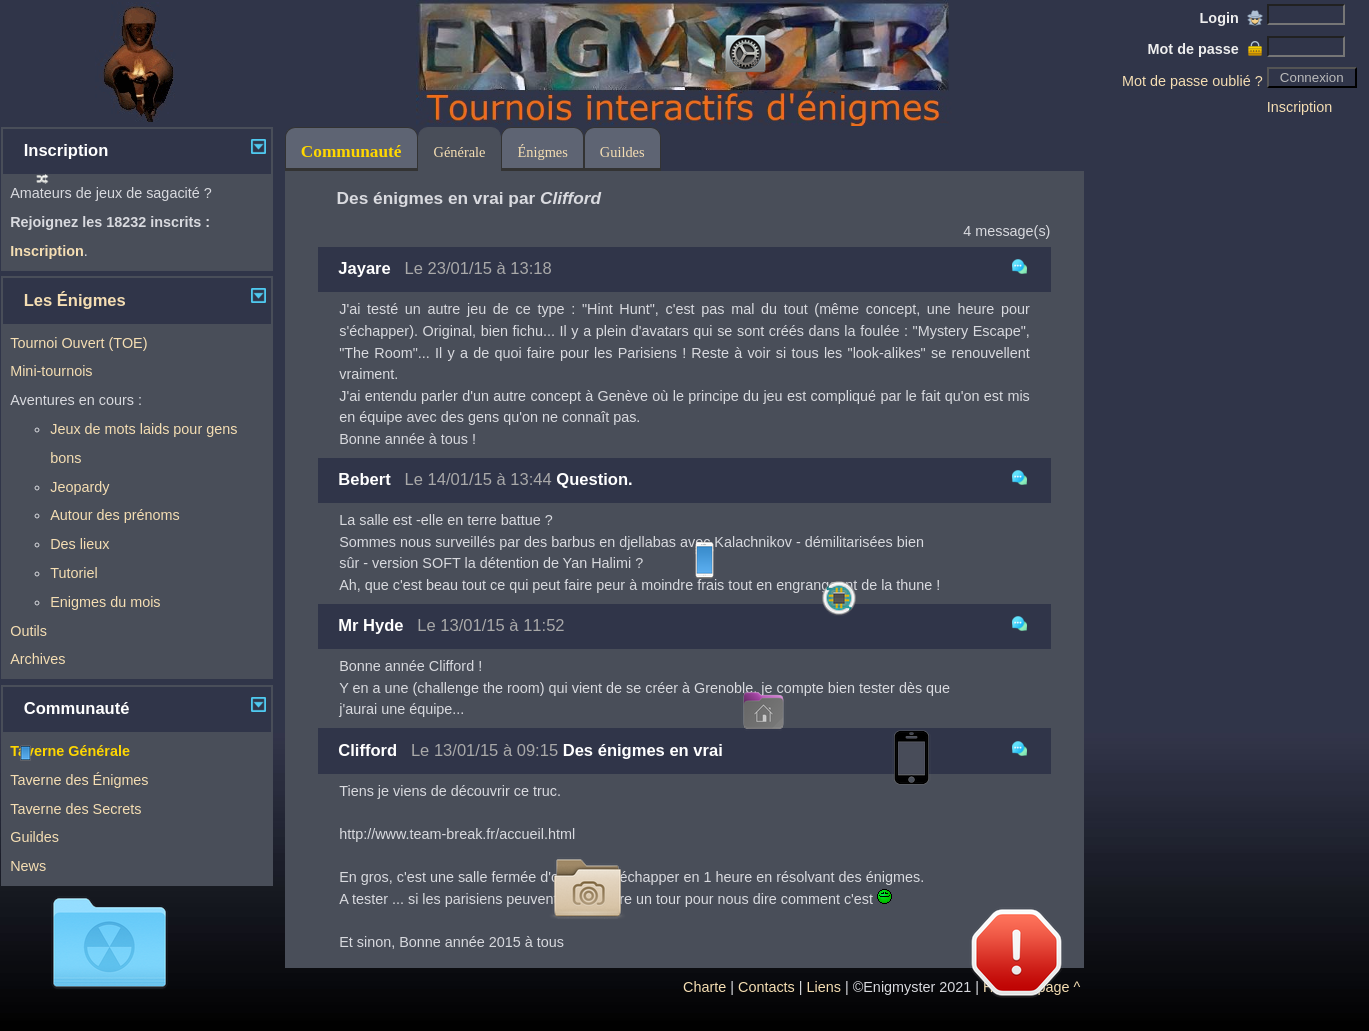 The height and width of the screenshot is (1031, 1369). I want to click on access firmware update settings, so click(839, 598).